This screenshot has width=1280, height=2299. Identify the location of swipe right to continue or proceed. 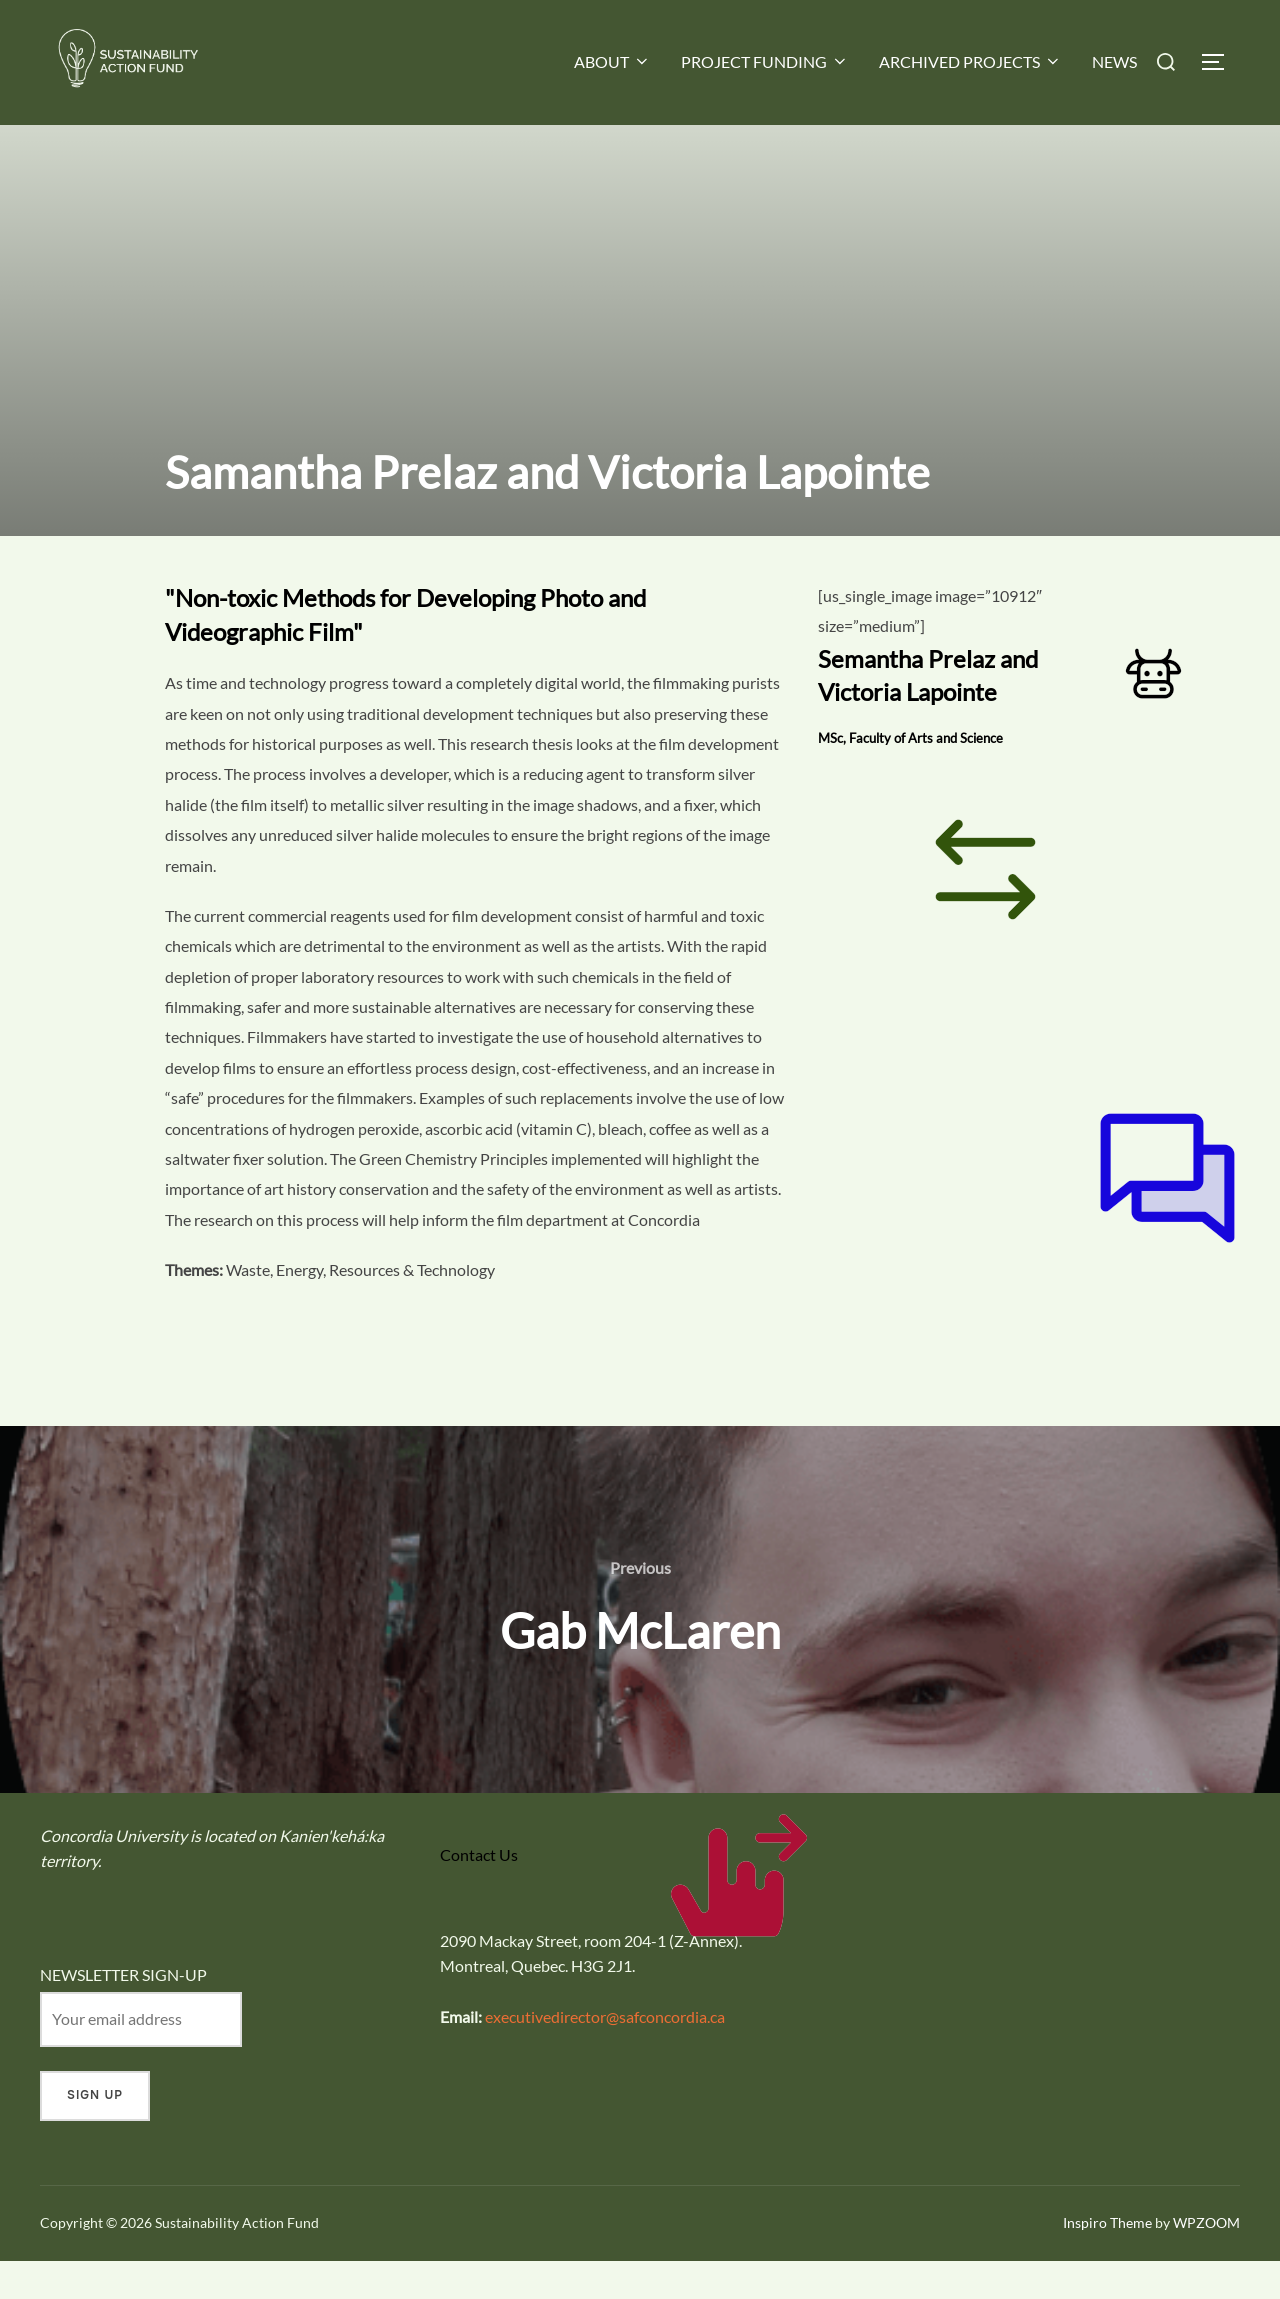
(732, 1880).